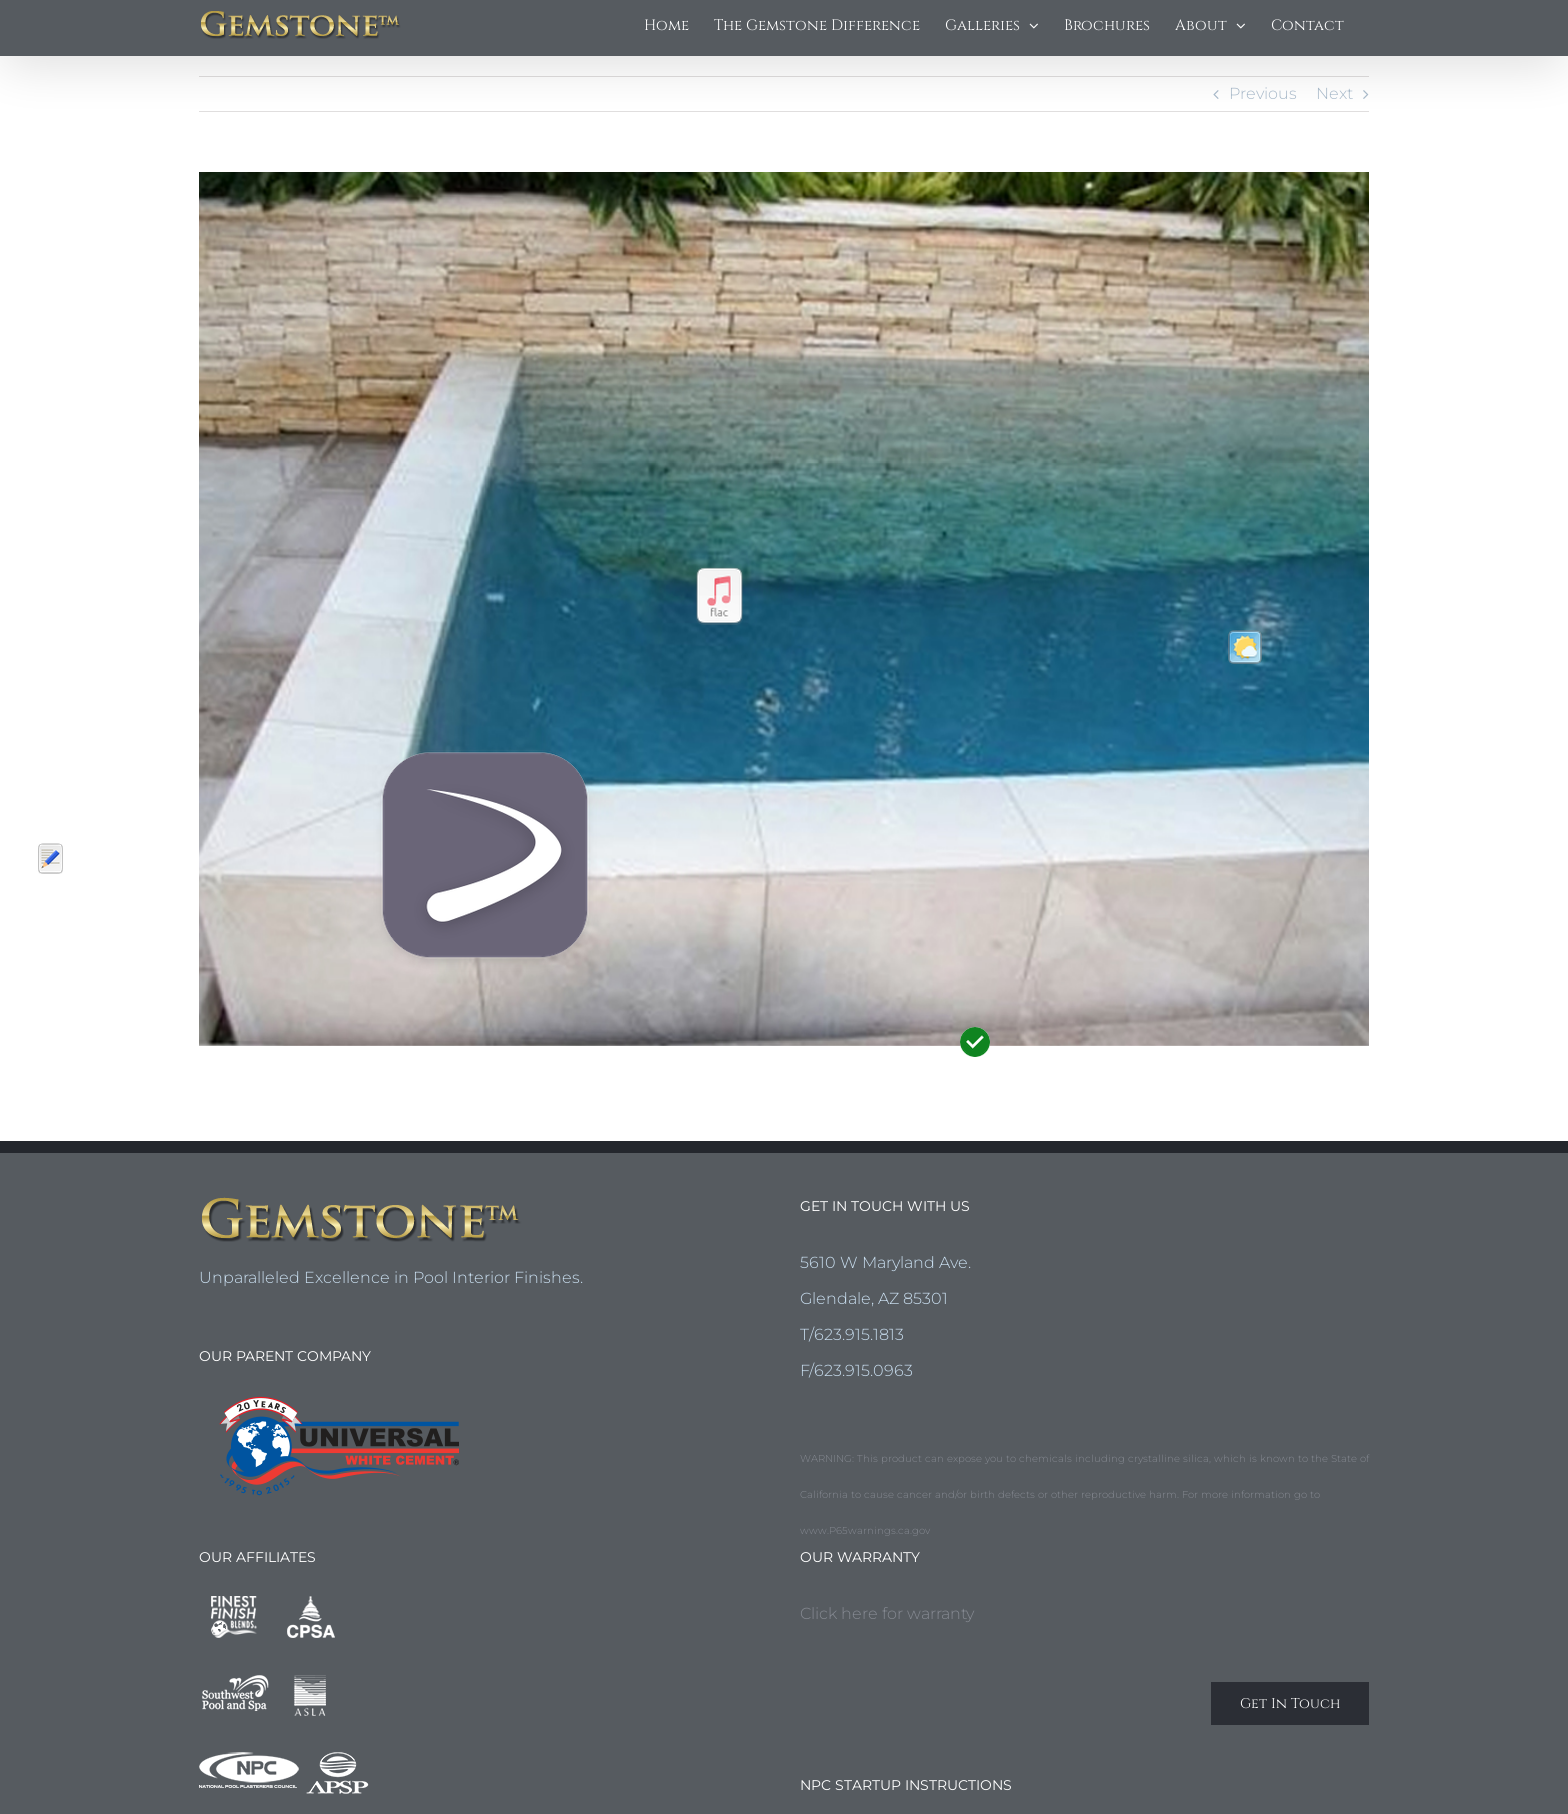 This screenshot has height=1814, width=1568. I want to click on mark item as complete, so click(975, 1042).